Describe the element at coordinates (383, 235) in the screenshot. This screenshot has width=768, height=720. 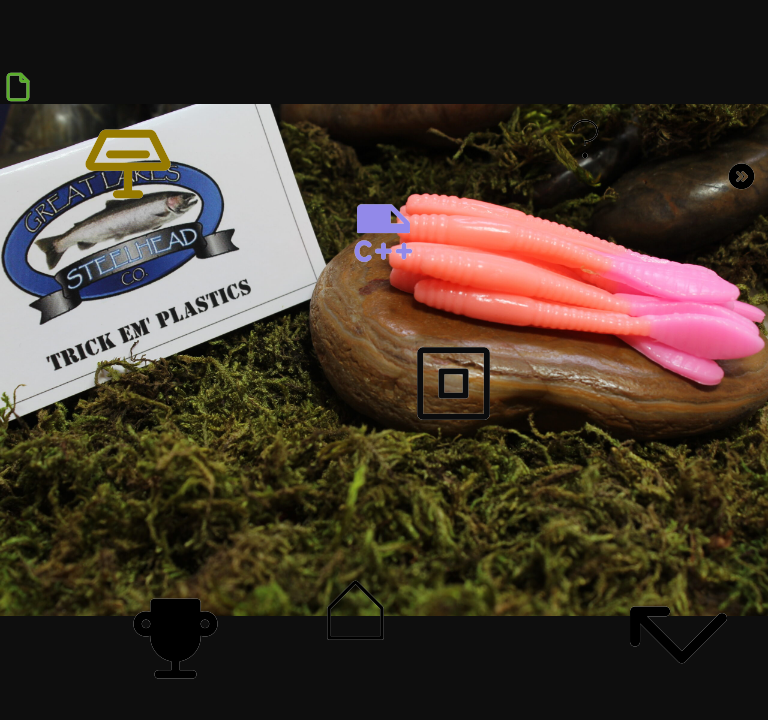
I see `a C++ source code file` at that location.